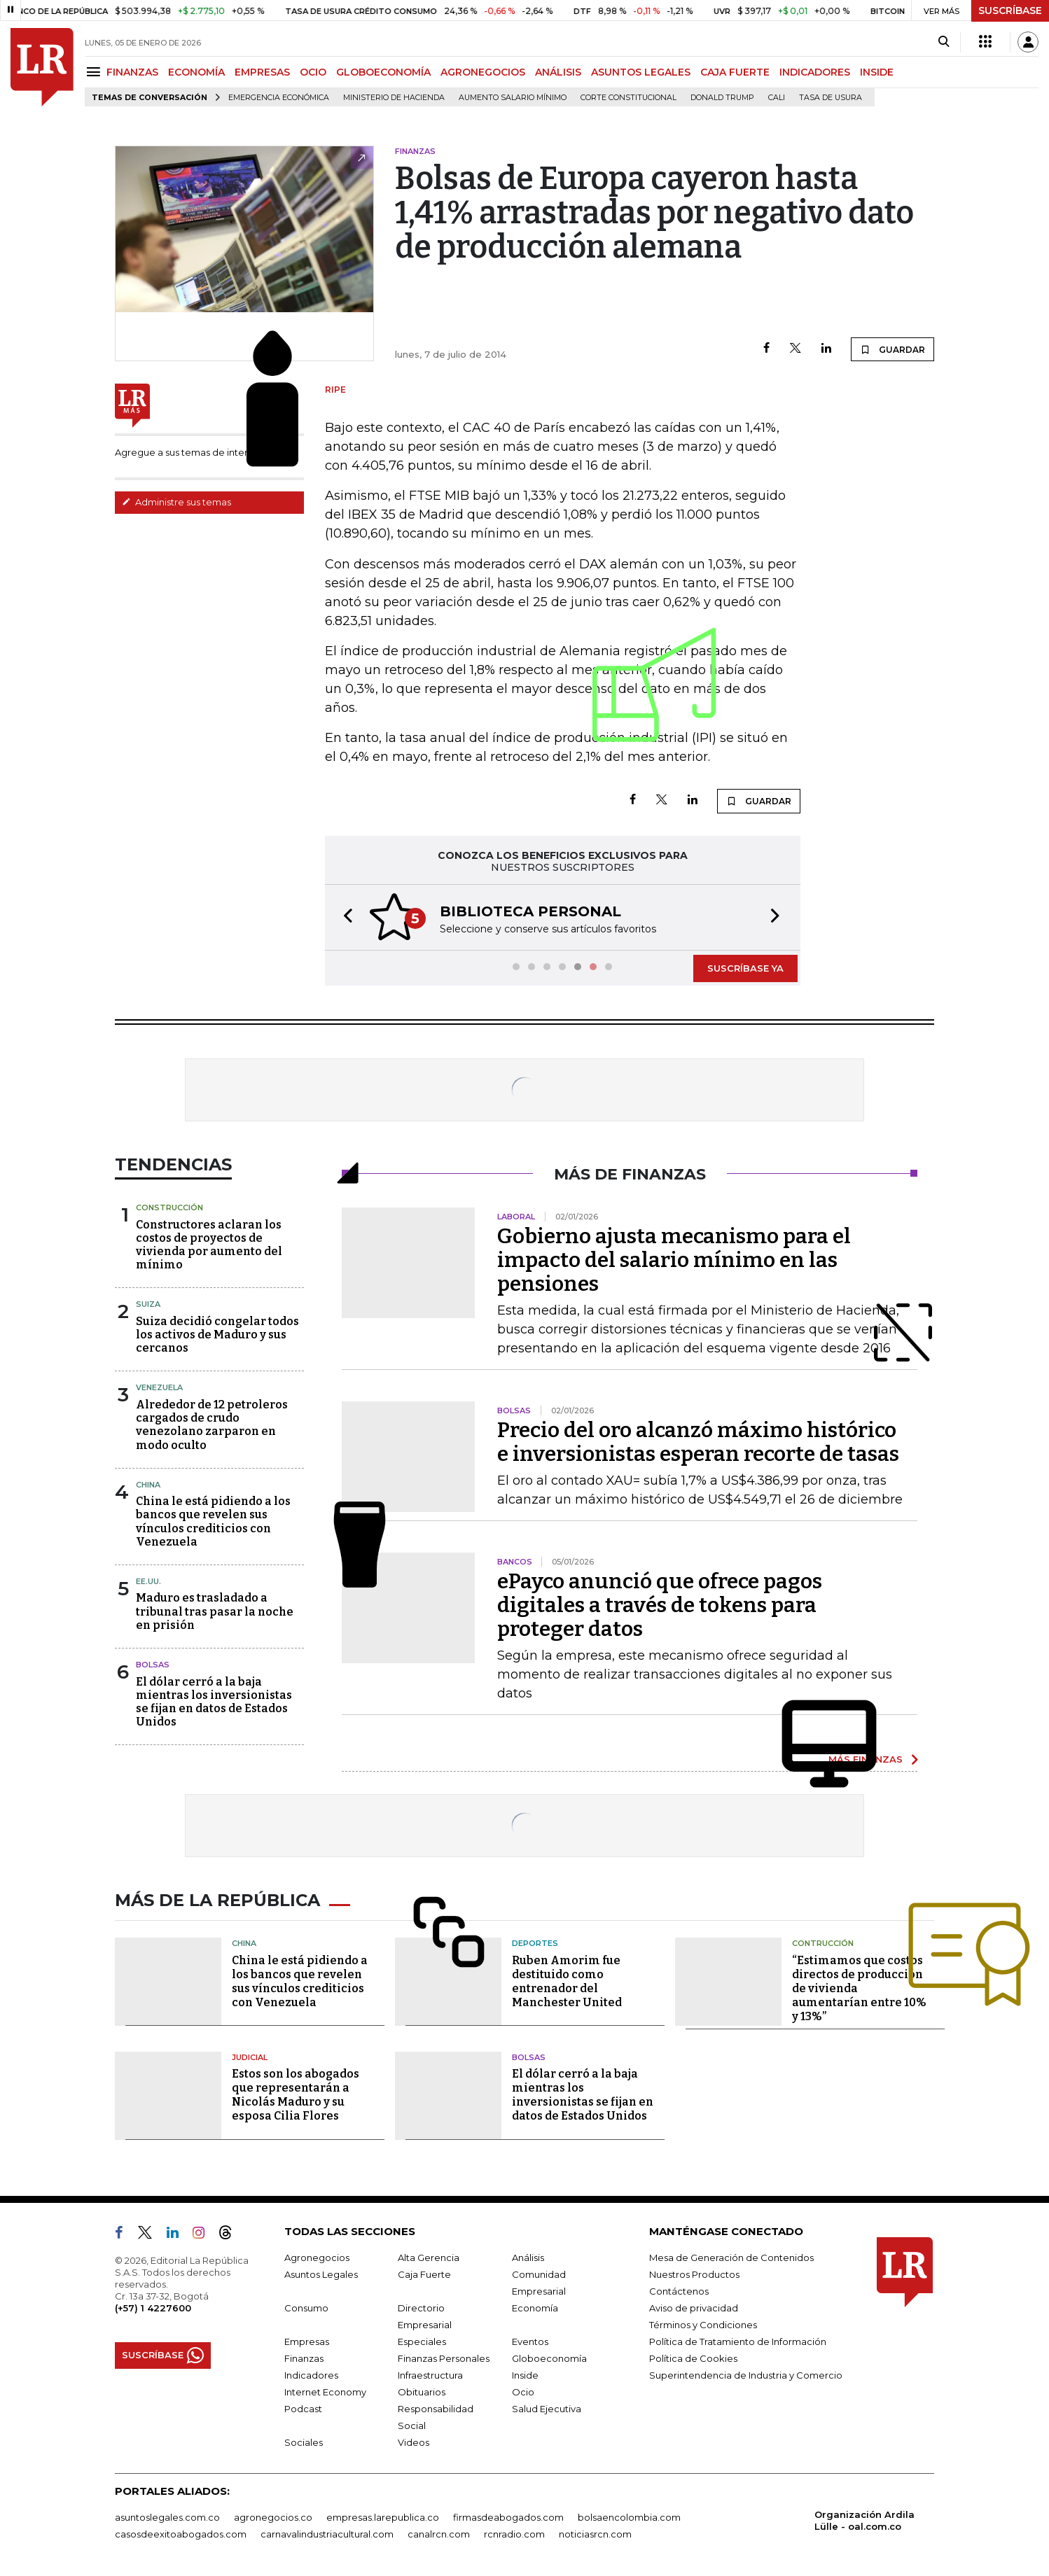  What do you see at coordinates (829, 1740) in the screenshot?
I see `switch to desktop view` at bounding box center [829, 1740].